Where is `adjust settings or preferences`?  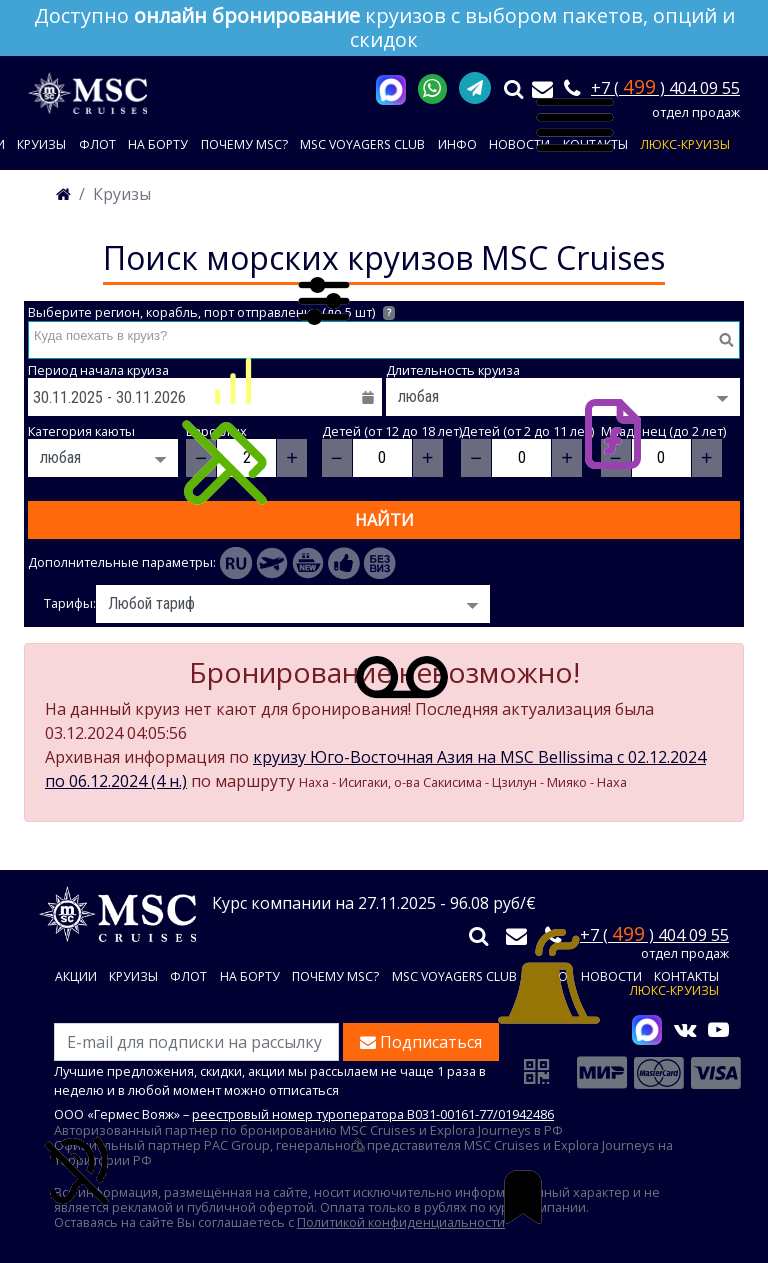 adjust settings or preferences is located at coordinates (324, 301).